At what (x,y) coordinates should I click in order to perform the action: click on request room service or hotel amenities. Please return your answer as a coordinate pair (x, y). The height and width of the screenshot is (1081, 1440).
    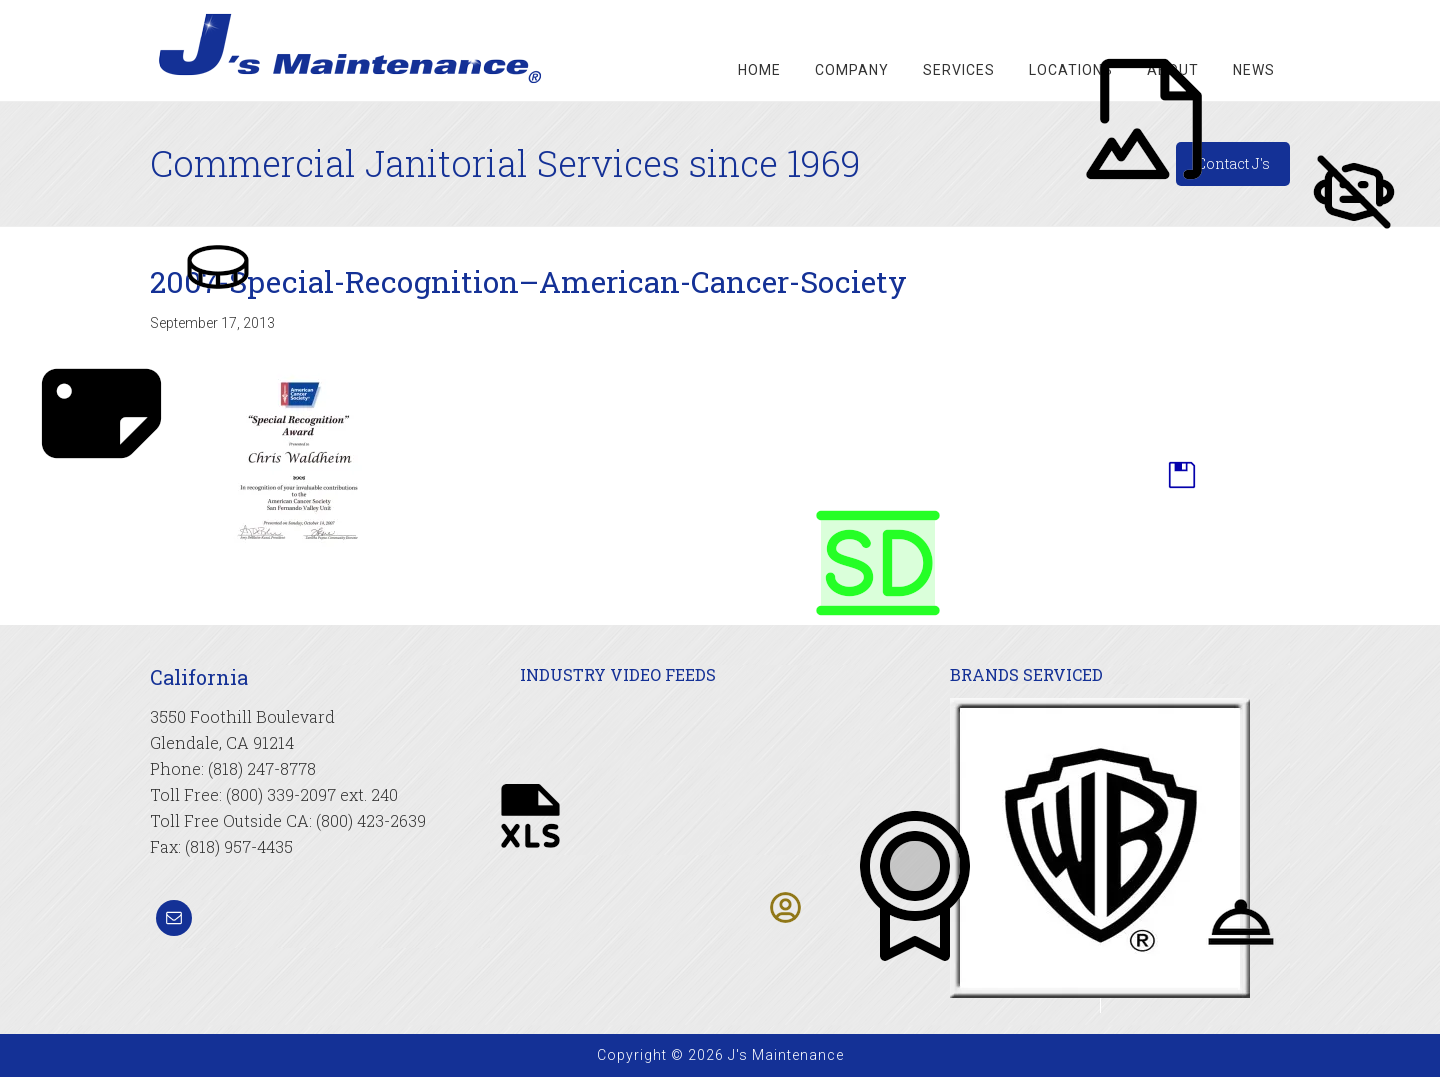
    Looking at the image, I should click on (1241, 922).